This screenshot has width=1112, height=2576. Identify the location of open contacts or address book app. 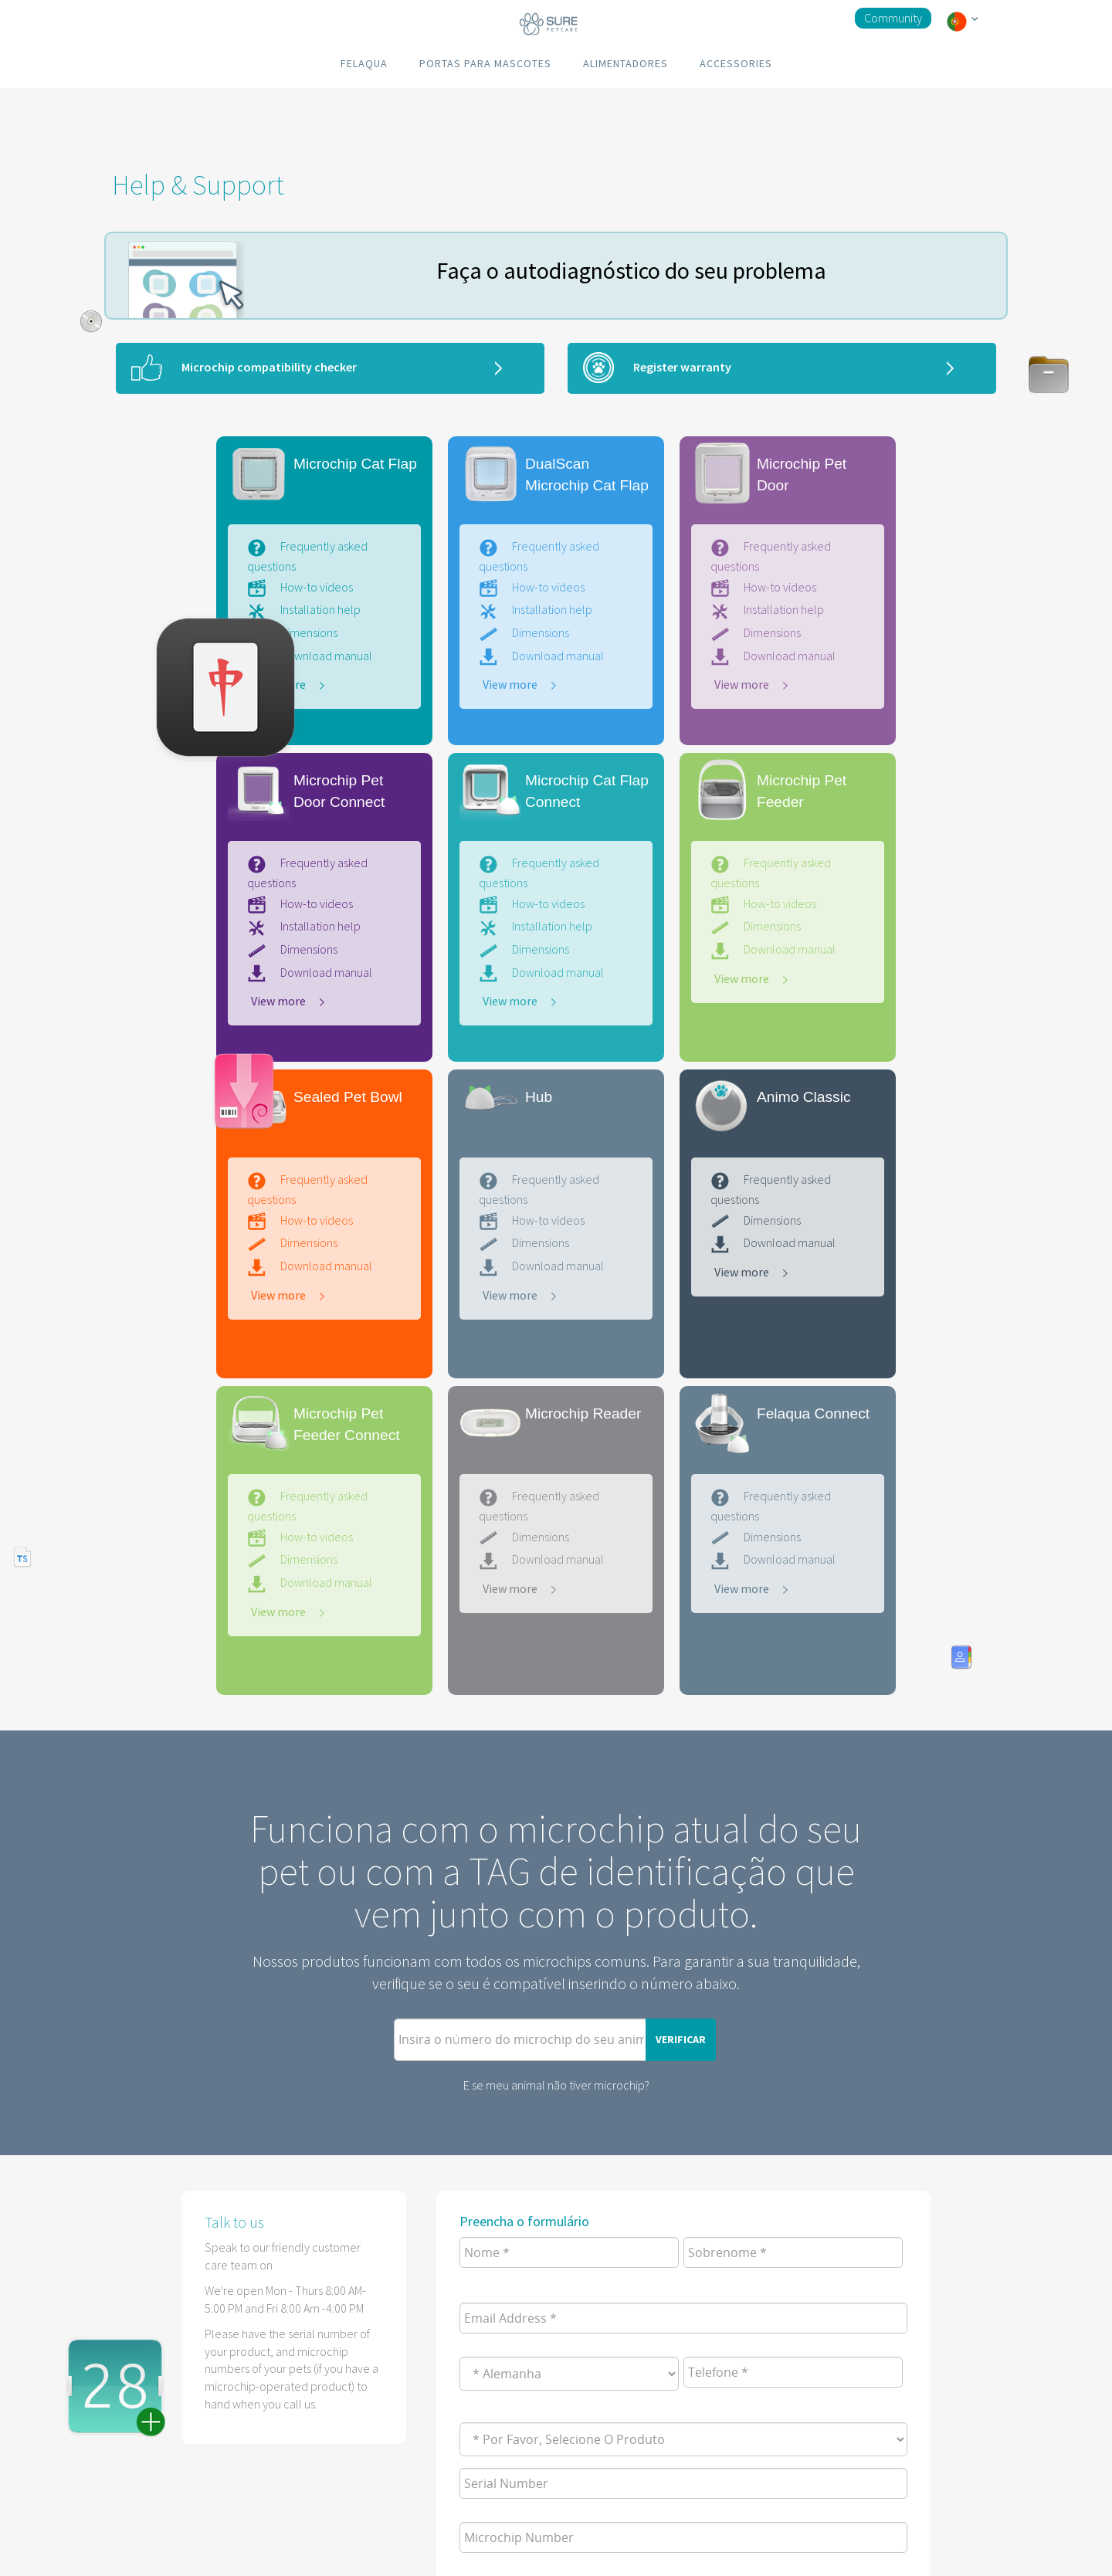
(961, 1657).